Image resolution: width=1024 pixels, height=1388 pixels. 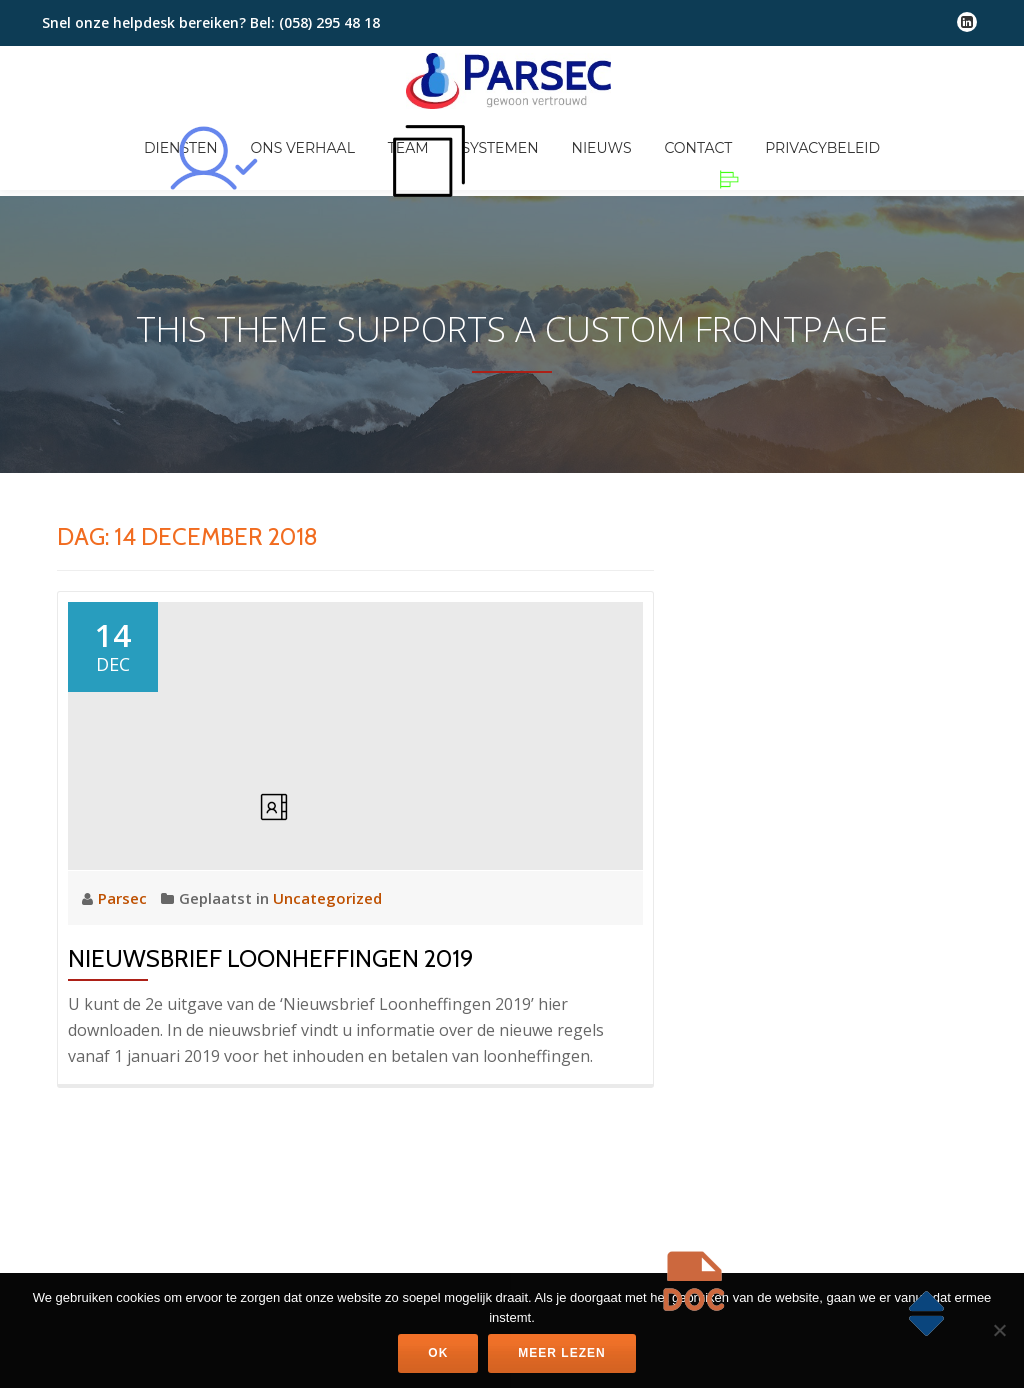 What do you see at coordinates (429, 161) in the screenshot?
I see `copy to clipboard` at bounding box center [429, 161].